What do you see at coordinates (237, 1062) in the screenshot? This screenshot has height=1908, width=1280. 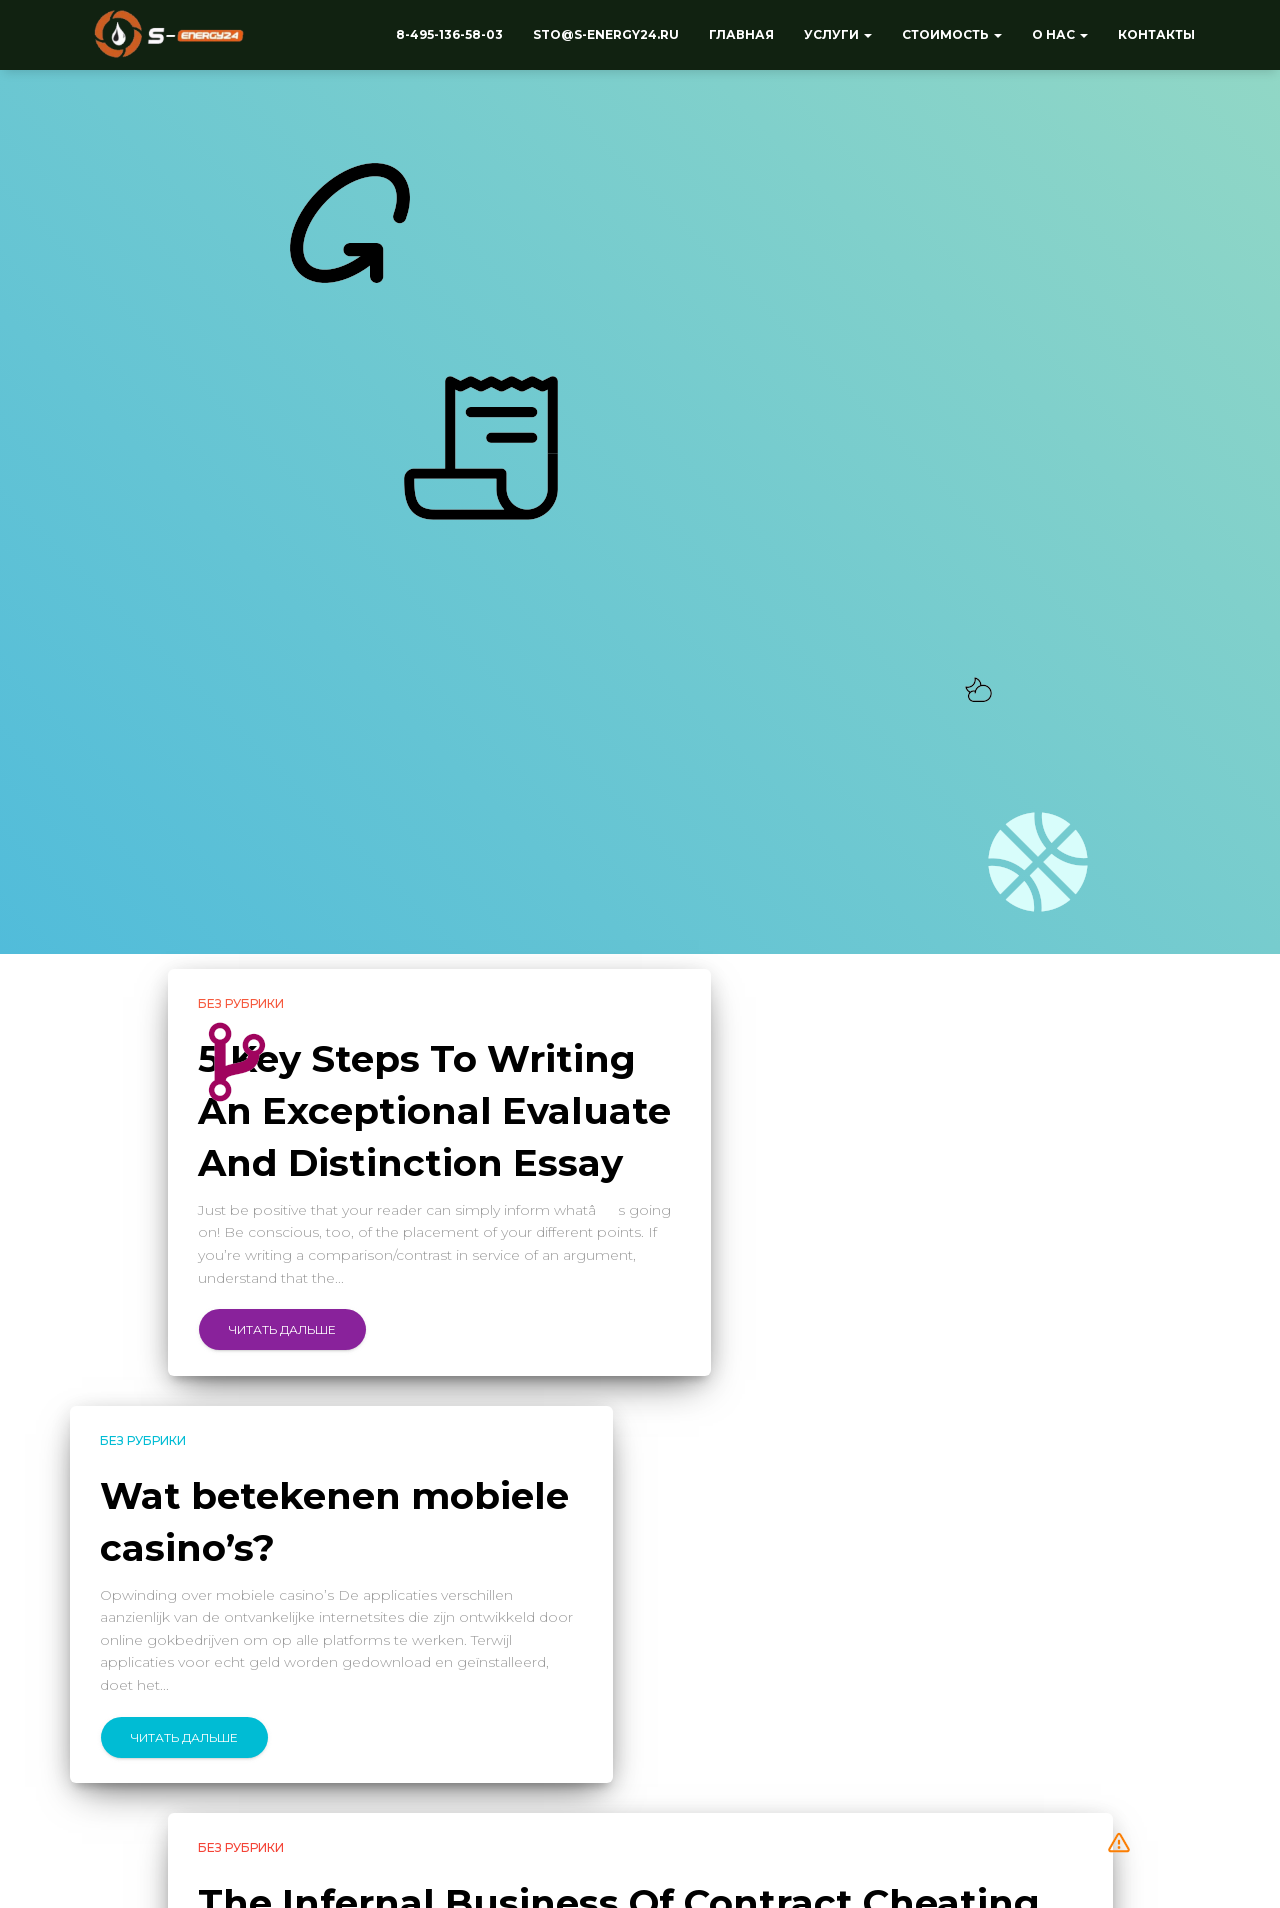 I see `create a new git branch` at bounding box center [237, 1062].